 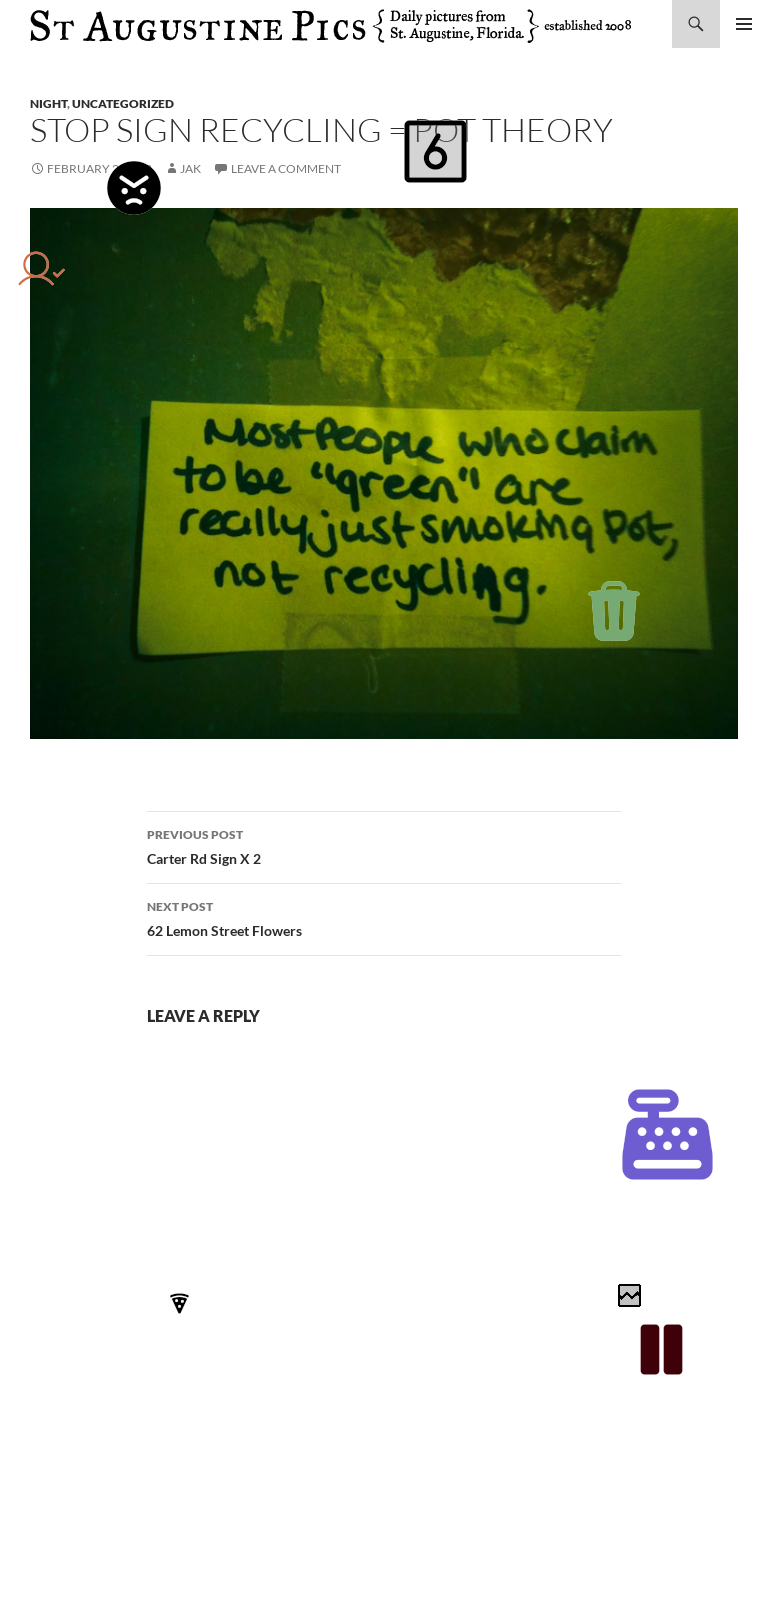 What do you see at coordinates (629, 1295) in the screenshot?
I see `indicates an image failed to load` at bounding box center [629, 1295].